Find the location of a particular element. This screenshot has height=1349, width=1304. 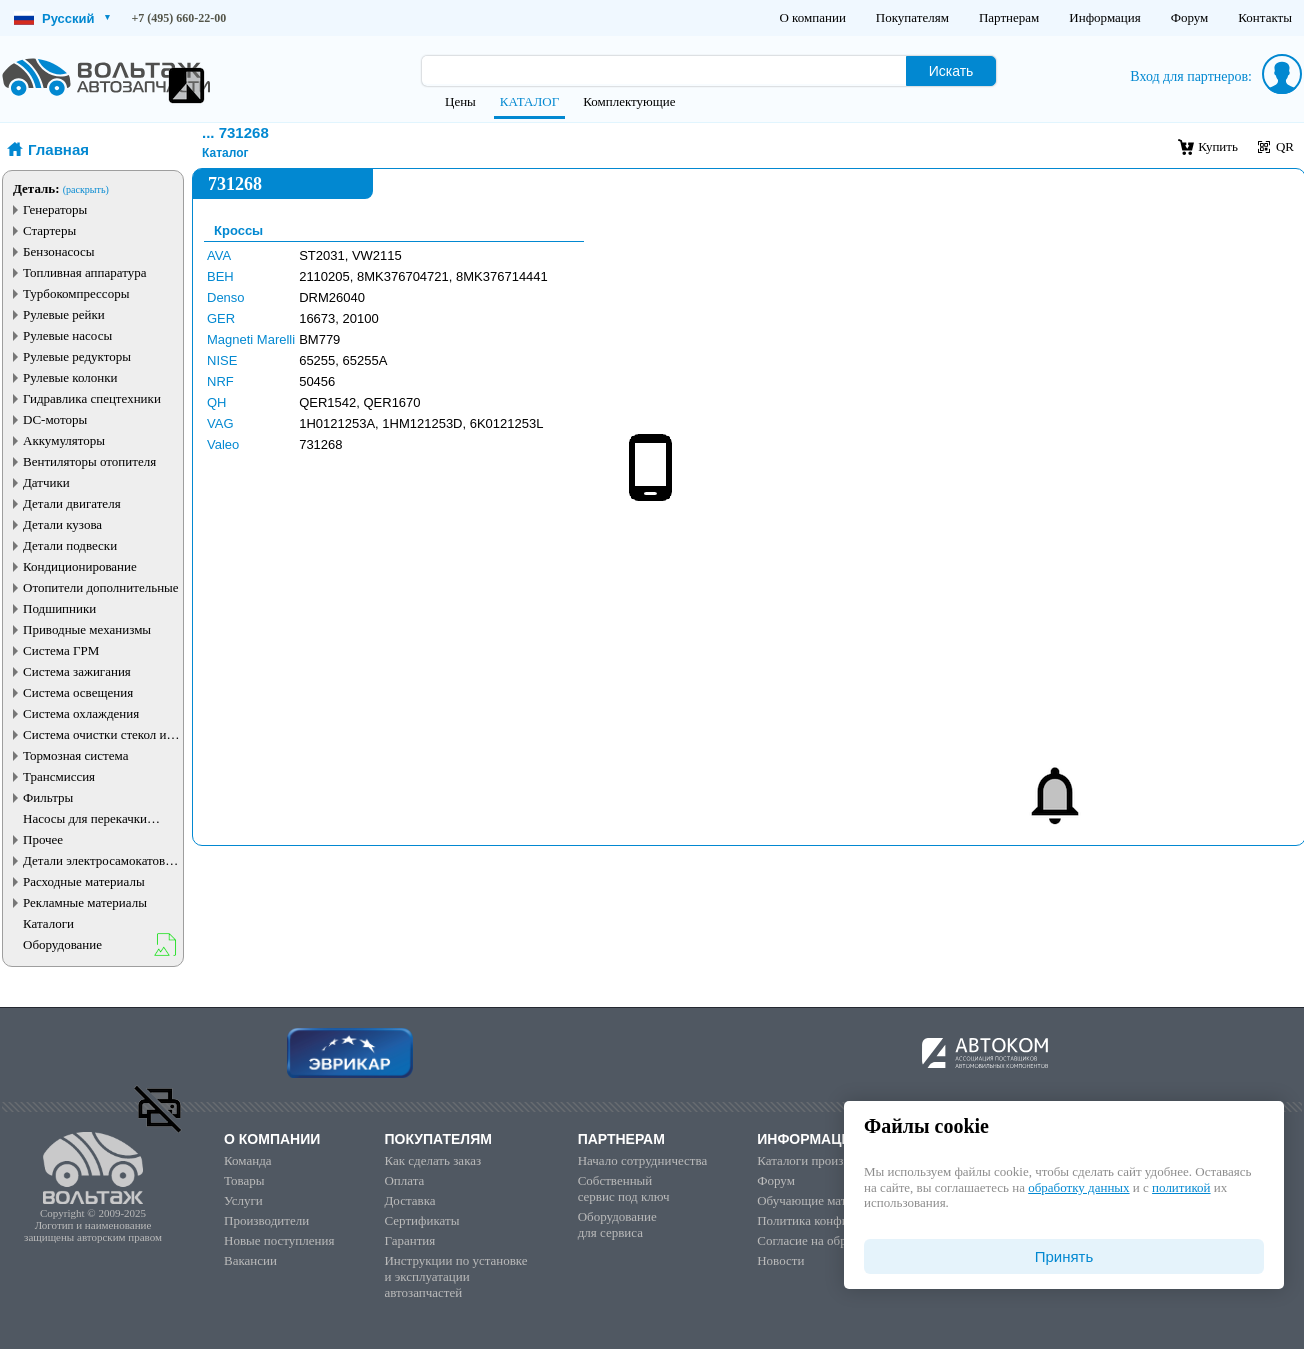

printing is disabled or unavailable is located at coordinates (159, 1107).